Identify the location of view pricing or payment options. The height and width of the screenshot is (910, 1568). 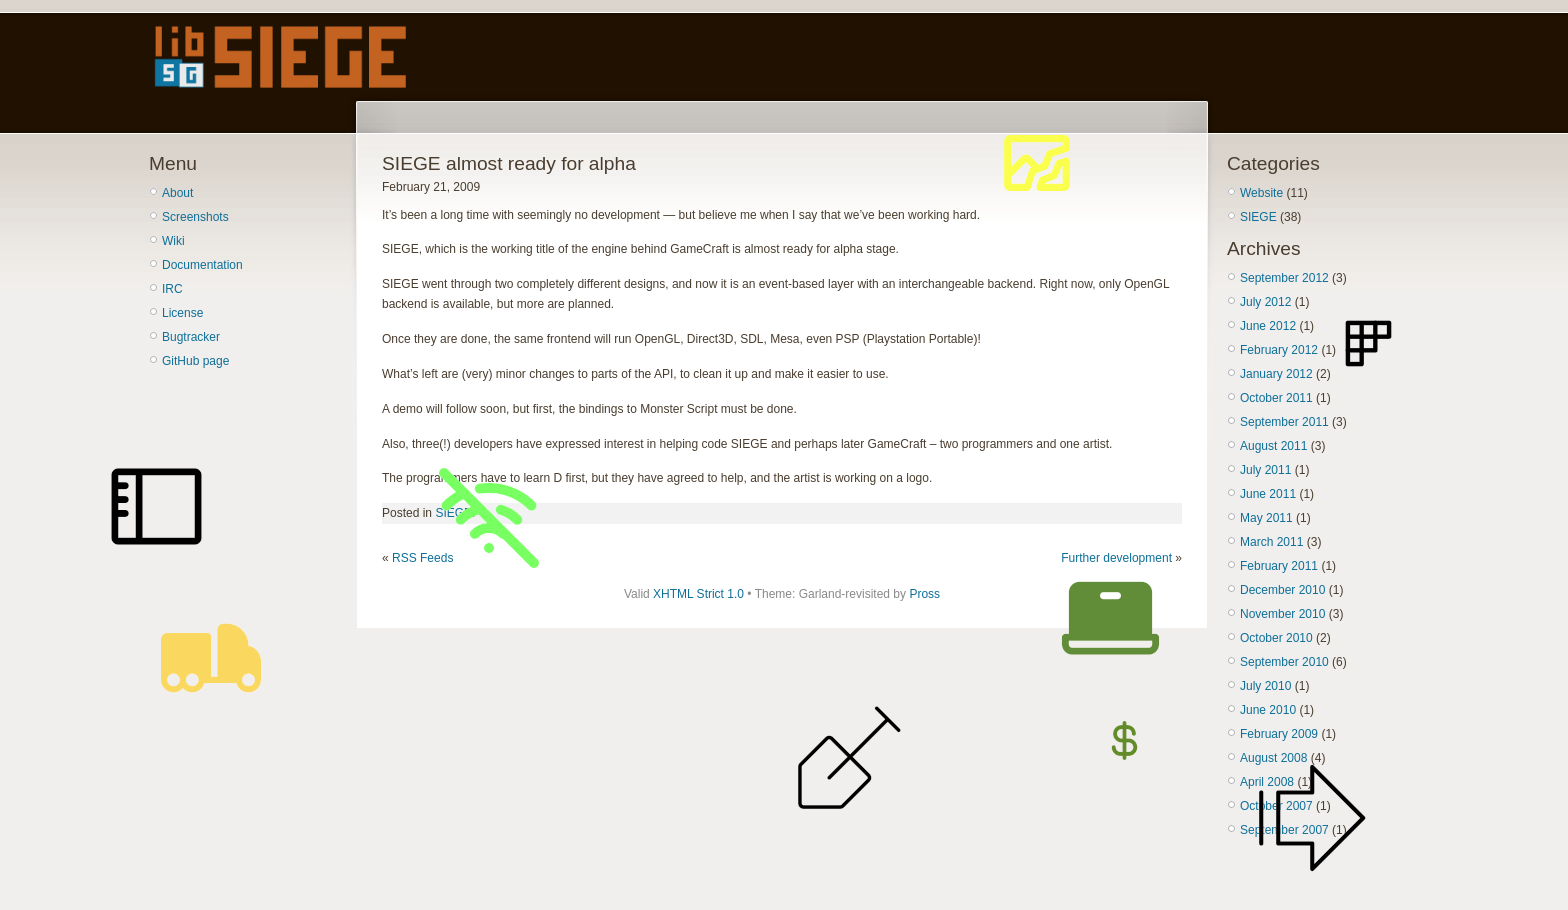
(1124, 740).